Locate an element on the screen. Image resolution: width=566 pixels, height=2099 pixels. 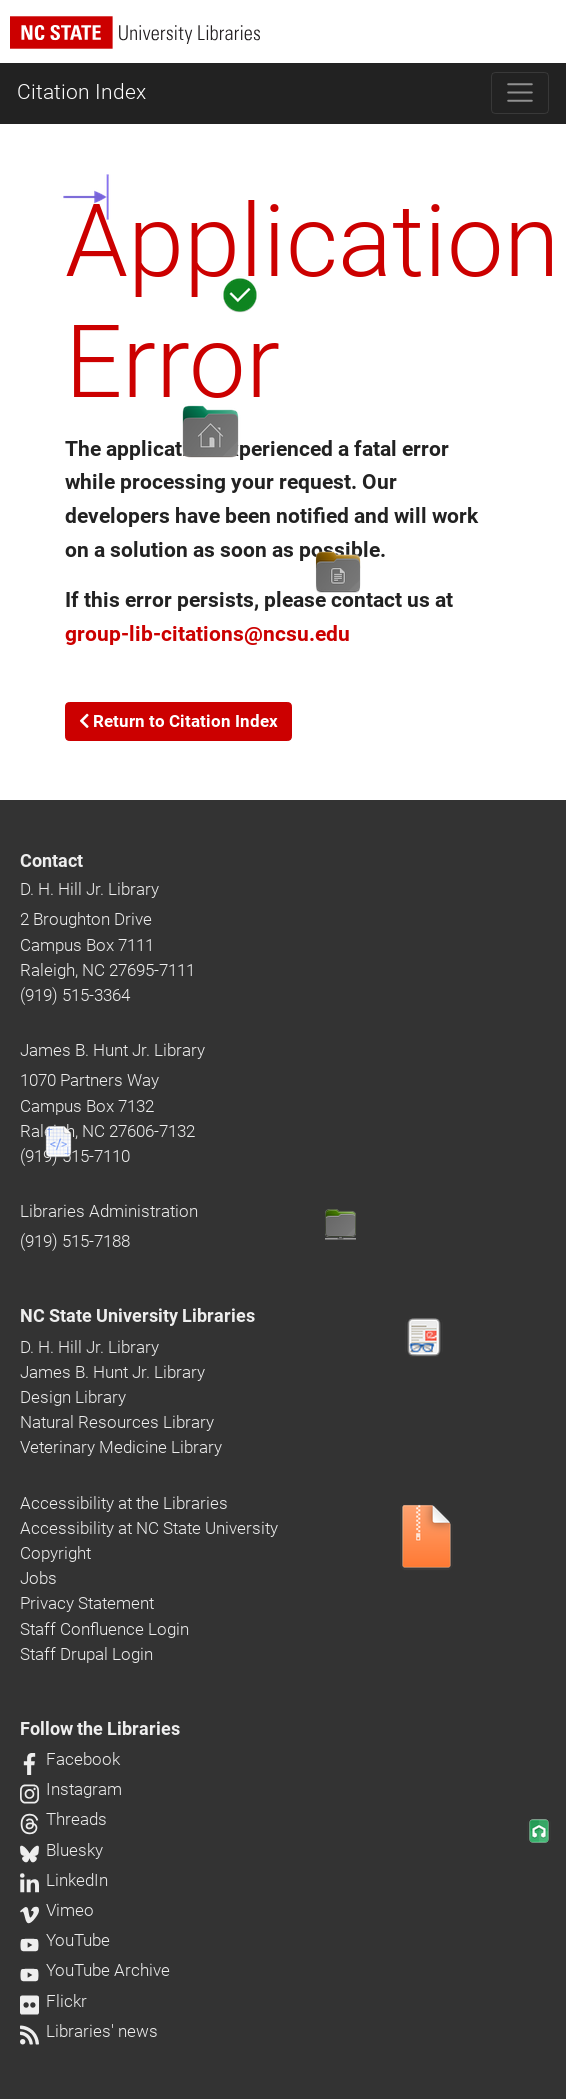
an LMMS music project file is located at coordinates (539, 1831).